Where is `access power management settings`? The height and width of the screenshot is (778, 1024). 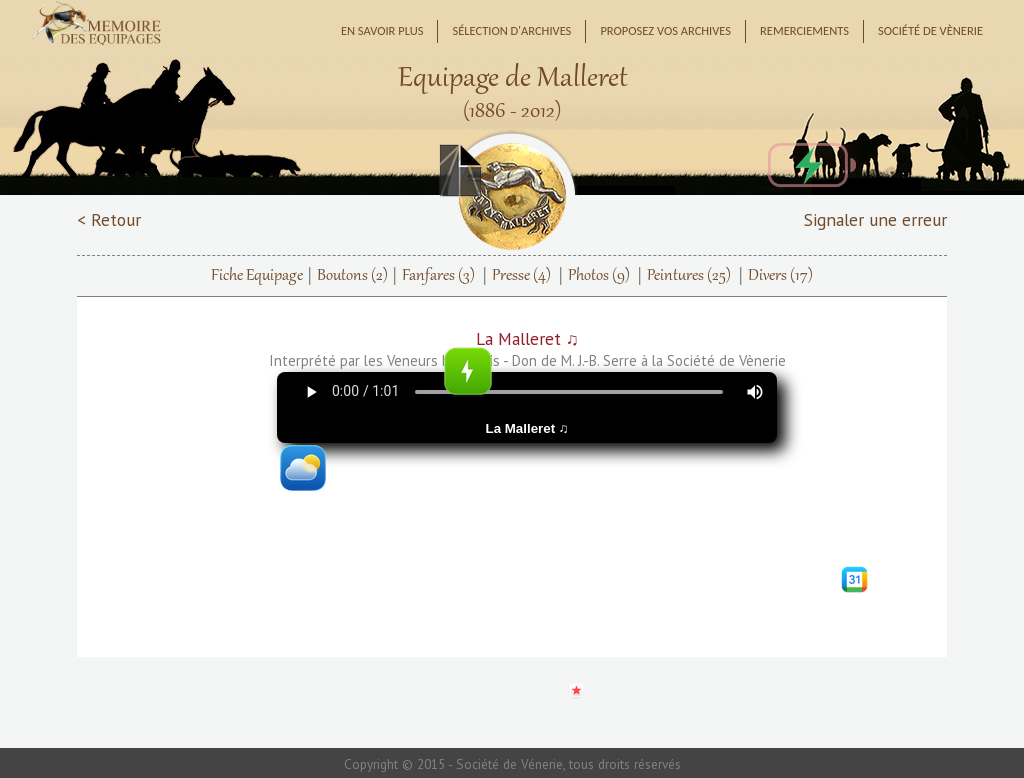 access power management settings is located at coordinates (468, 372).